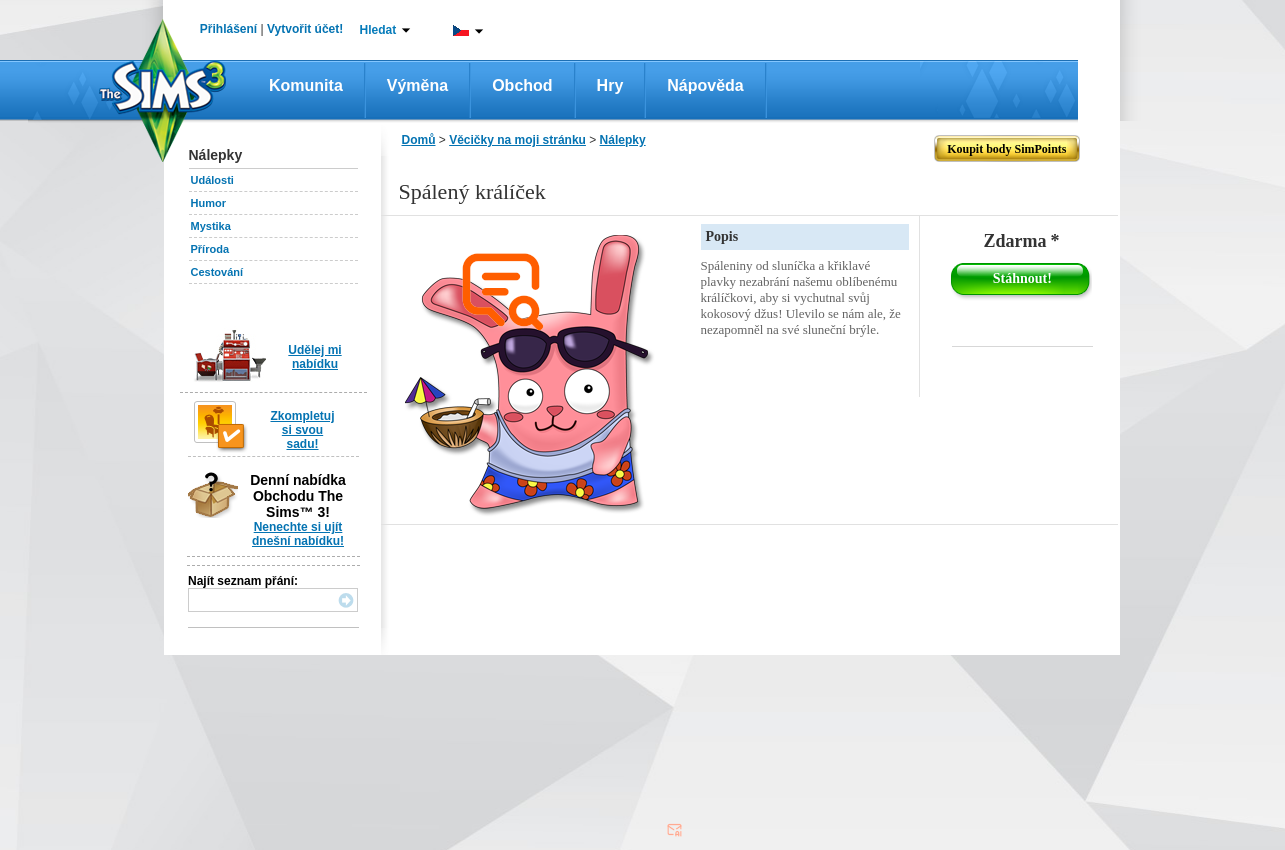  What do you see at coordinates (674, 829) in the screenshot?
I see `access AI-powered email features` at bounding box center [674, 829].